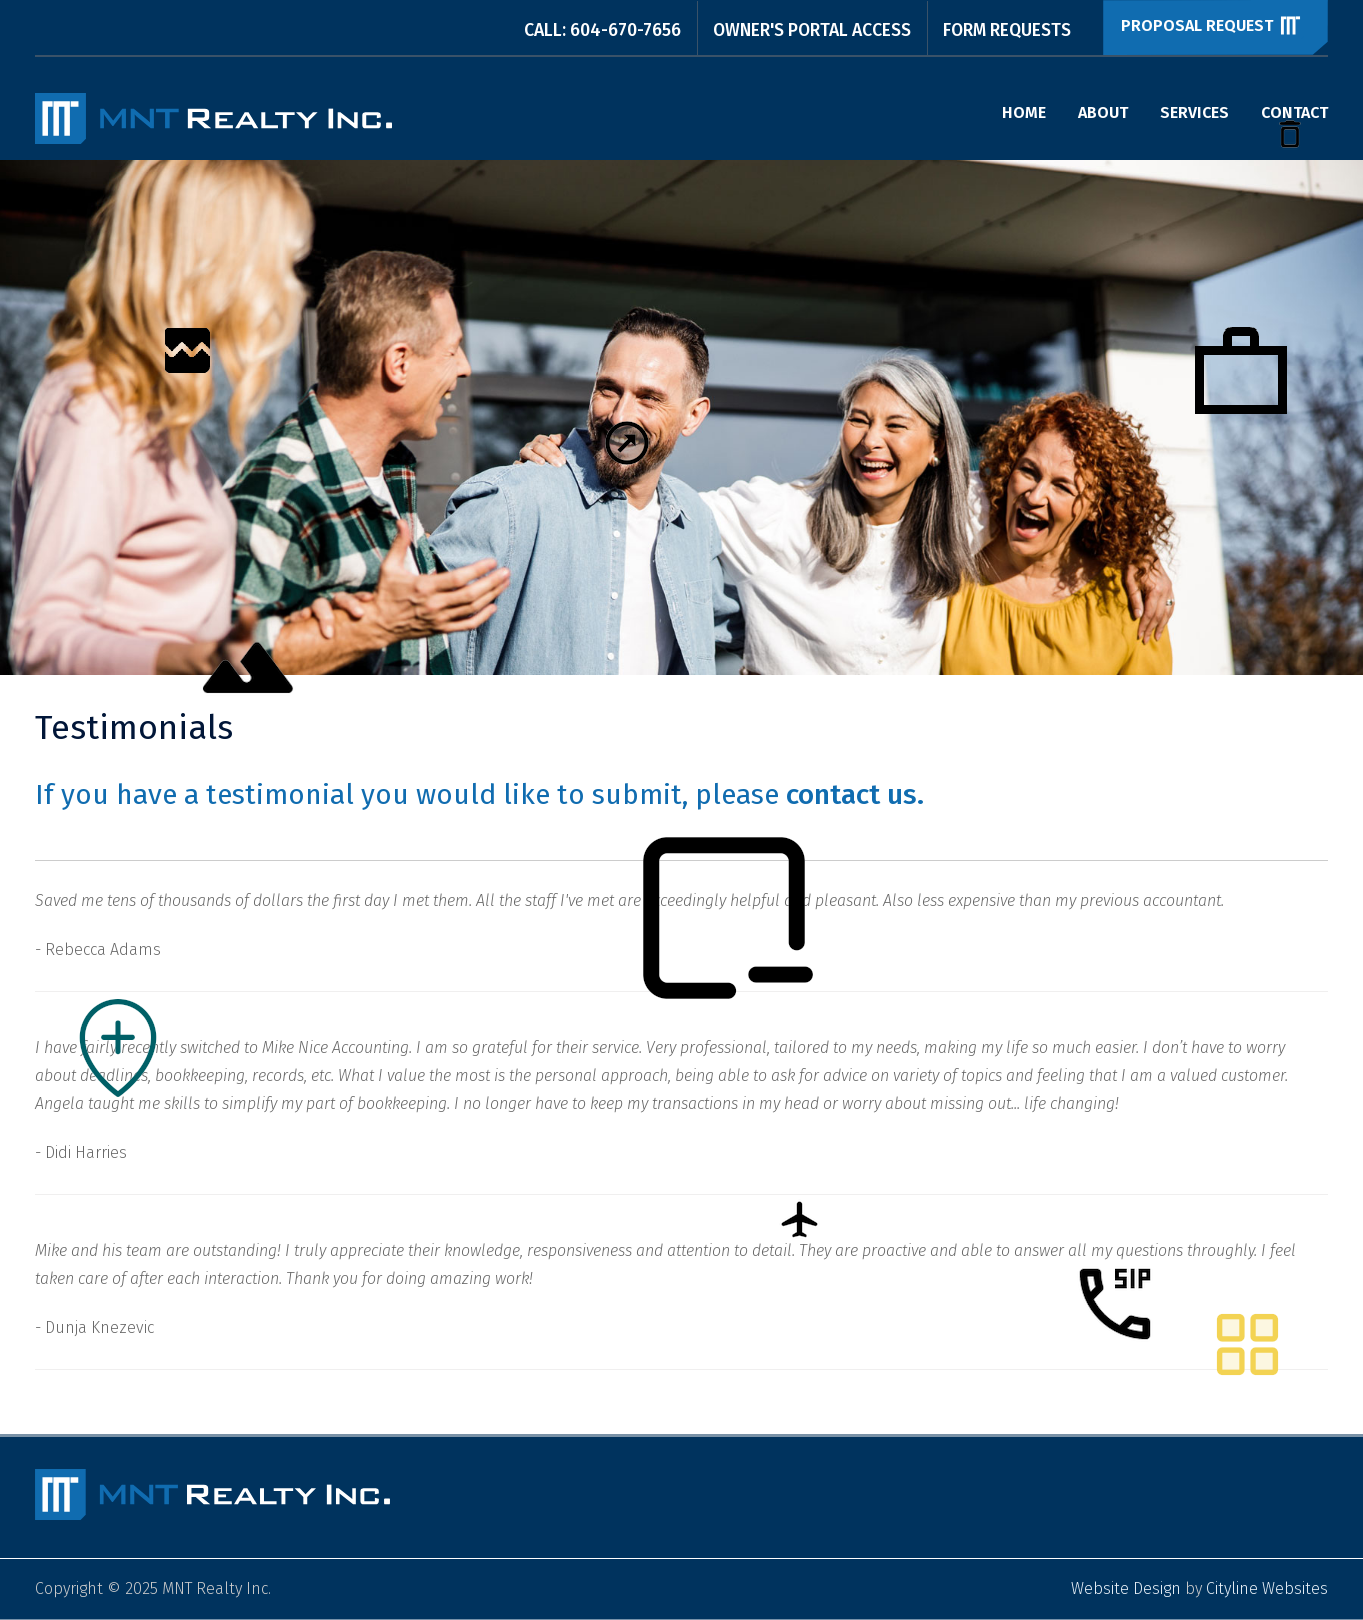 The image size is (1363, 1620). I want to click on view all apps or applications, so click(1247, 1344).